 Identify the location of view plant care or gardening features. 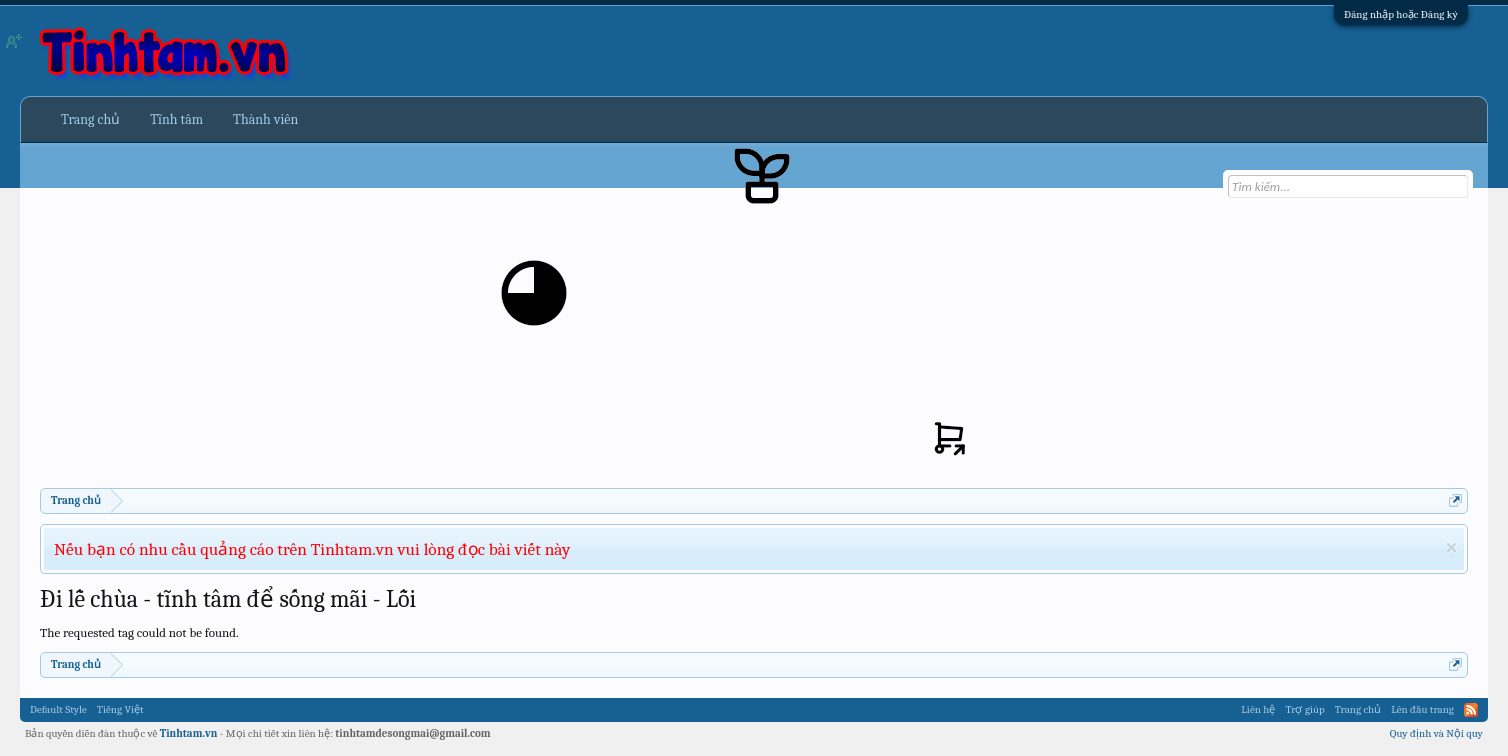
(762, 176).